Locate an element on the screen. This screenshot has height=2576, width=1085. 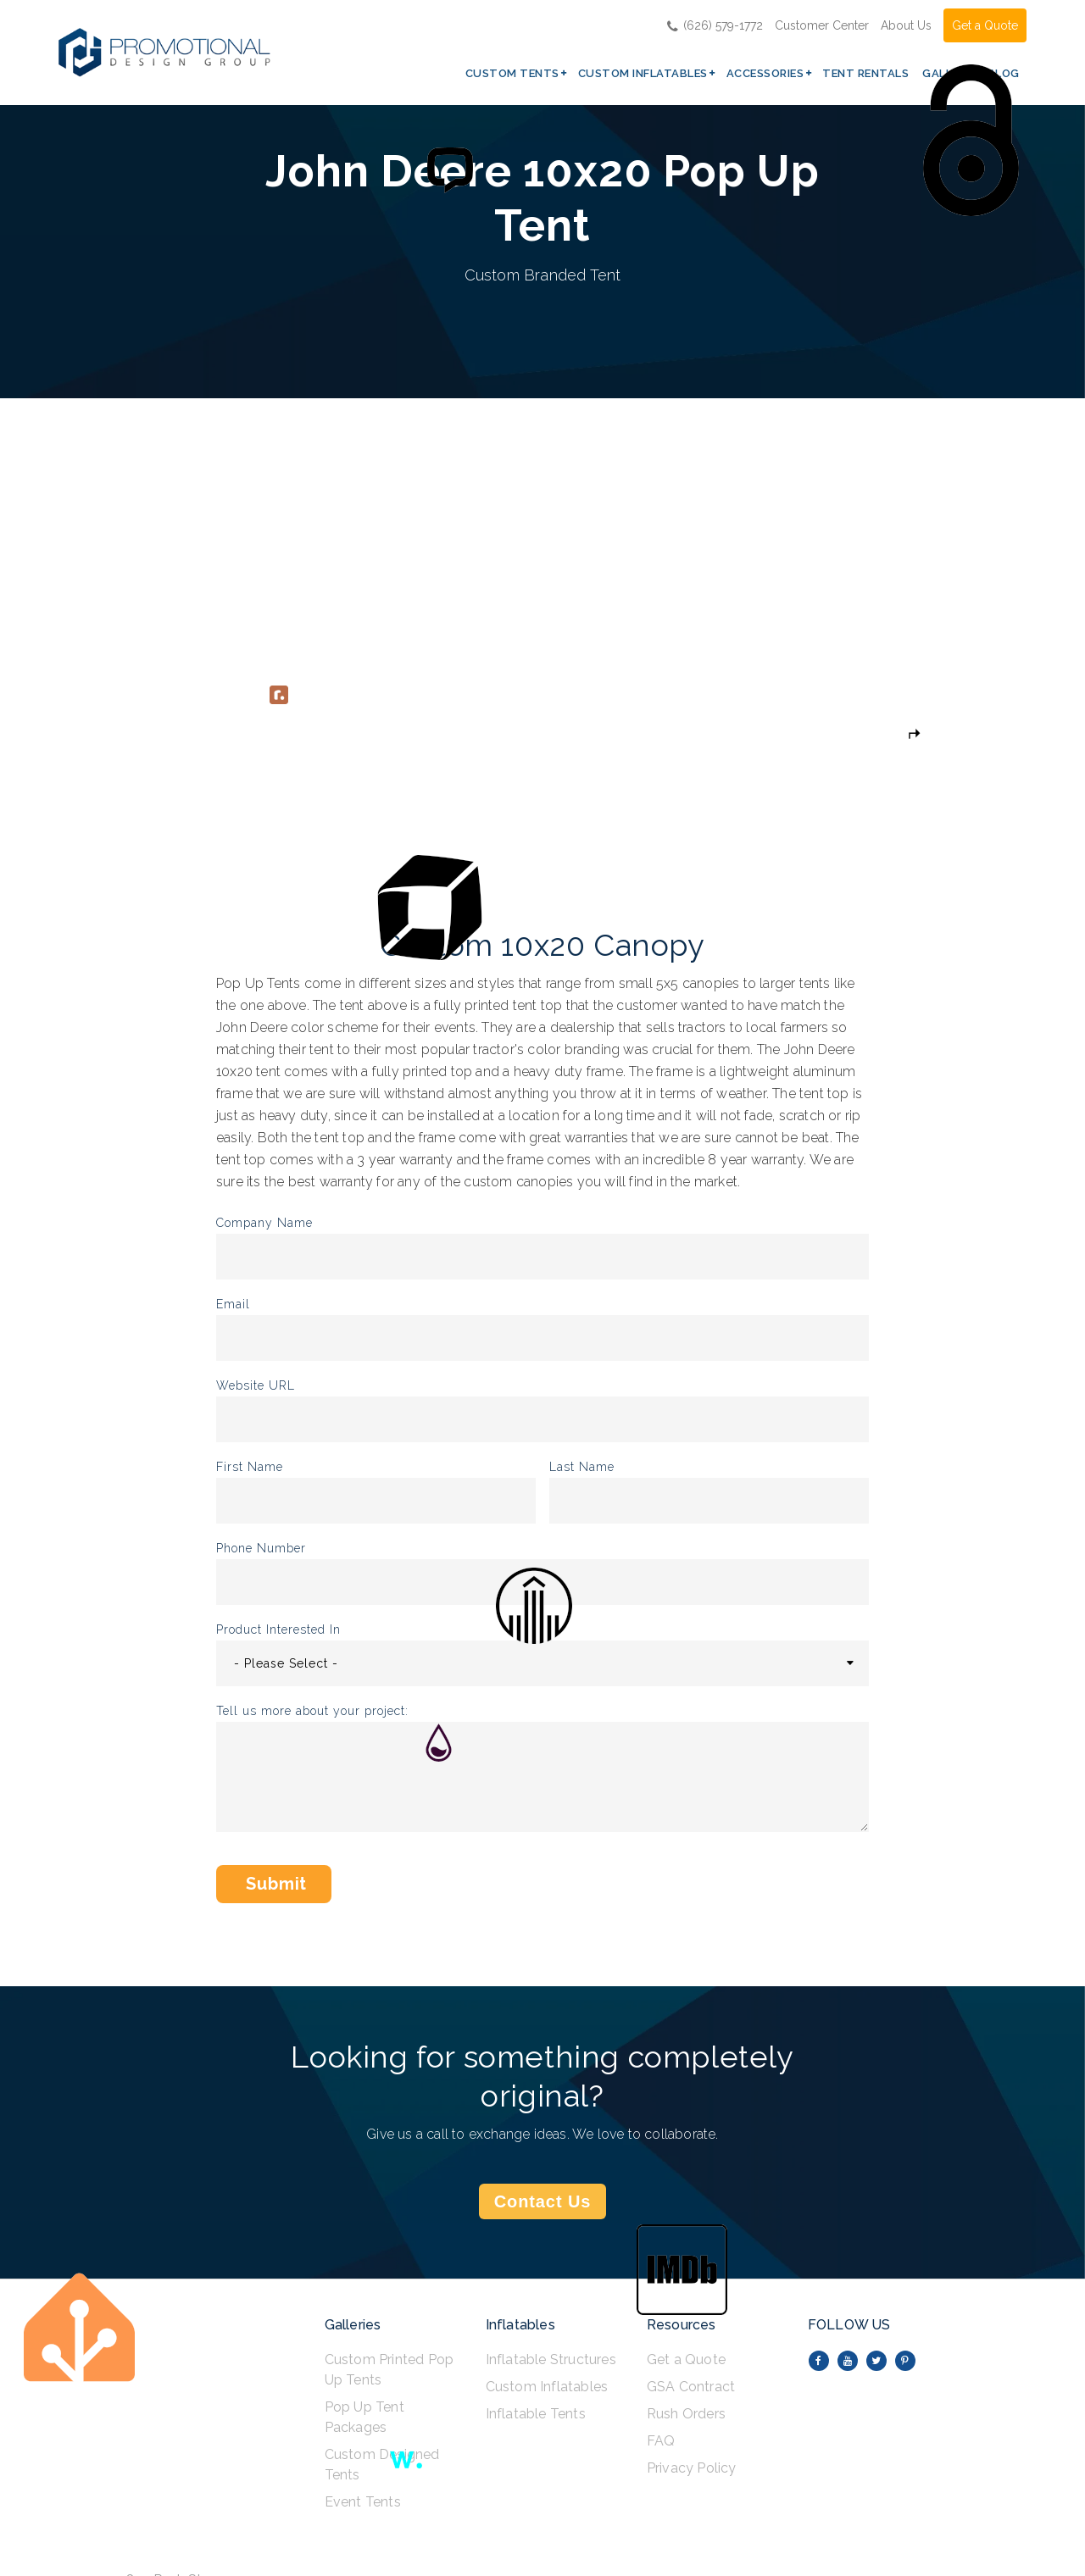
boehringer ingelheim company logo is located at coordinates (534, 1606).